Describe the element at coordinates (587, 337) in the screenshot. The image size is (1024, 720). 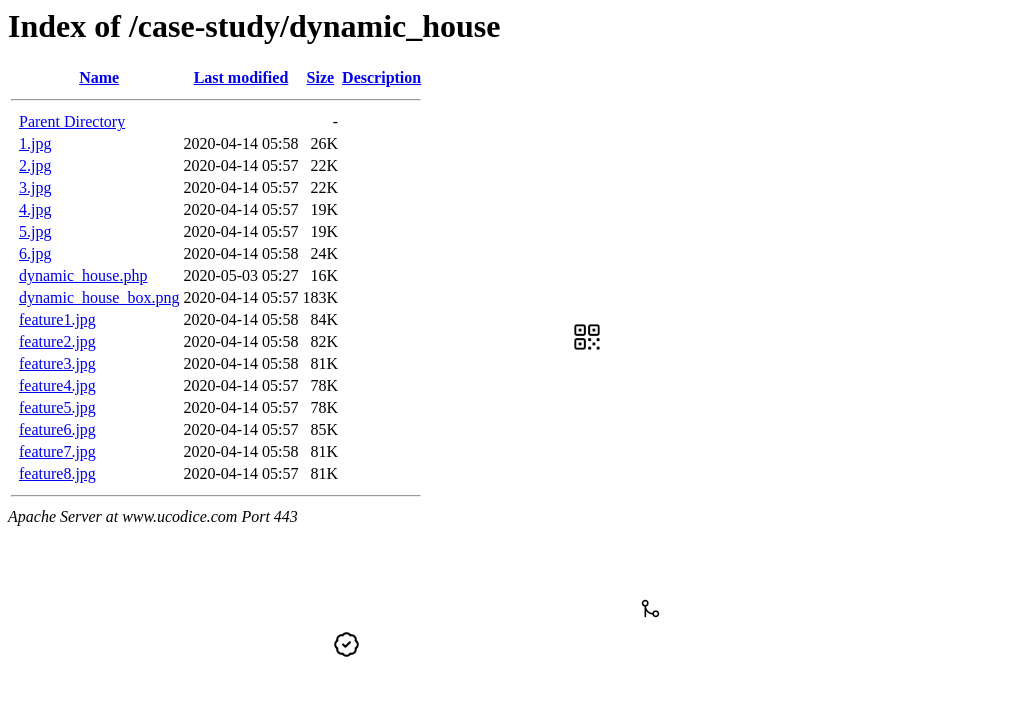
I see `scan or generate a qr code` at that location.